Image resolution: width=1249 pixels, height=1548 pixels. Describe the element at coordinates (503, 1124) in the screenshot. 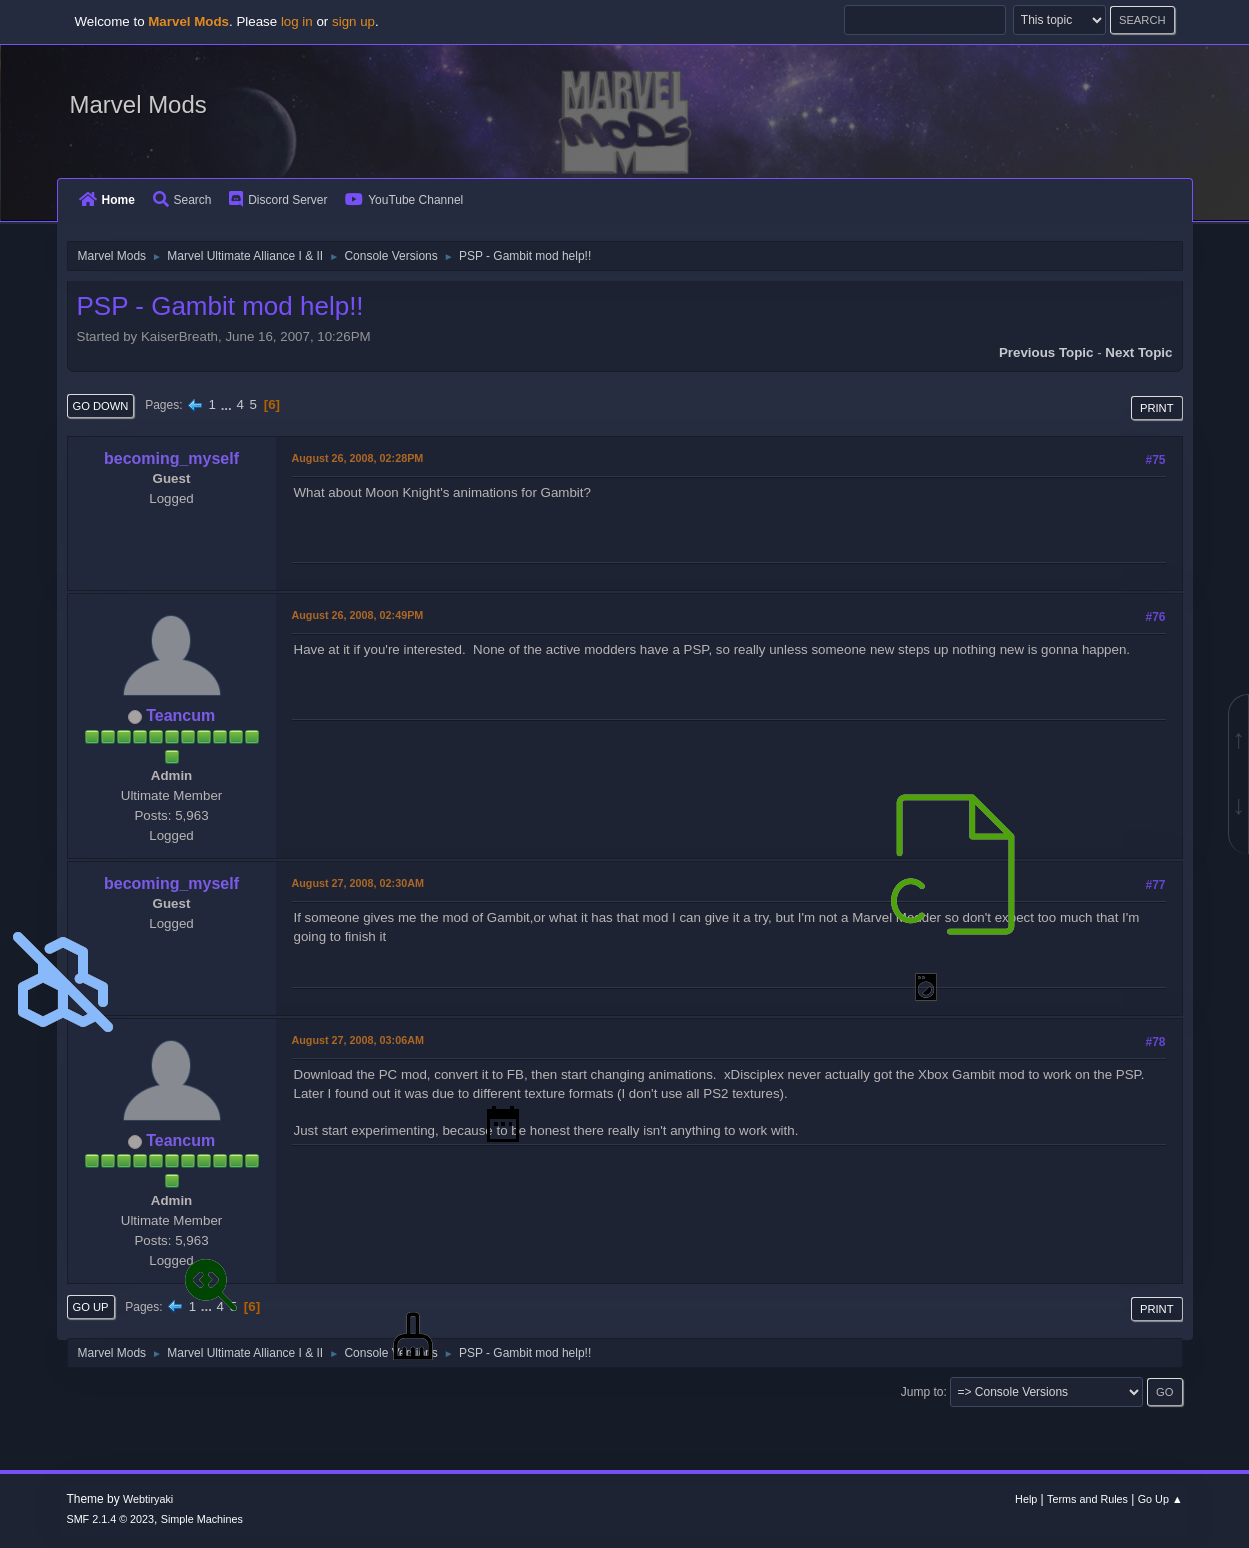

I see `select a date range` at that location.